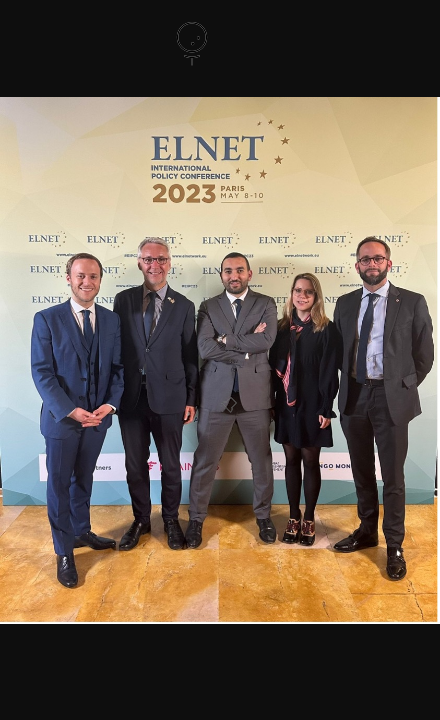 The image size is (440, 720). I want to click on access golf-related features or sports content, so click(192, 43).